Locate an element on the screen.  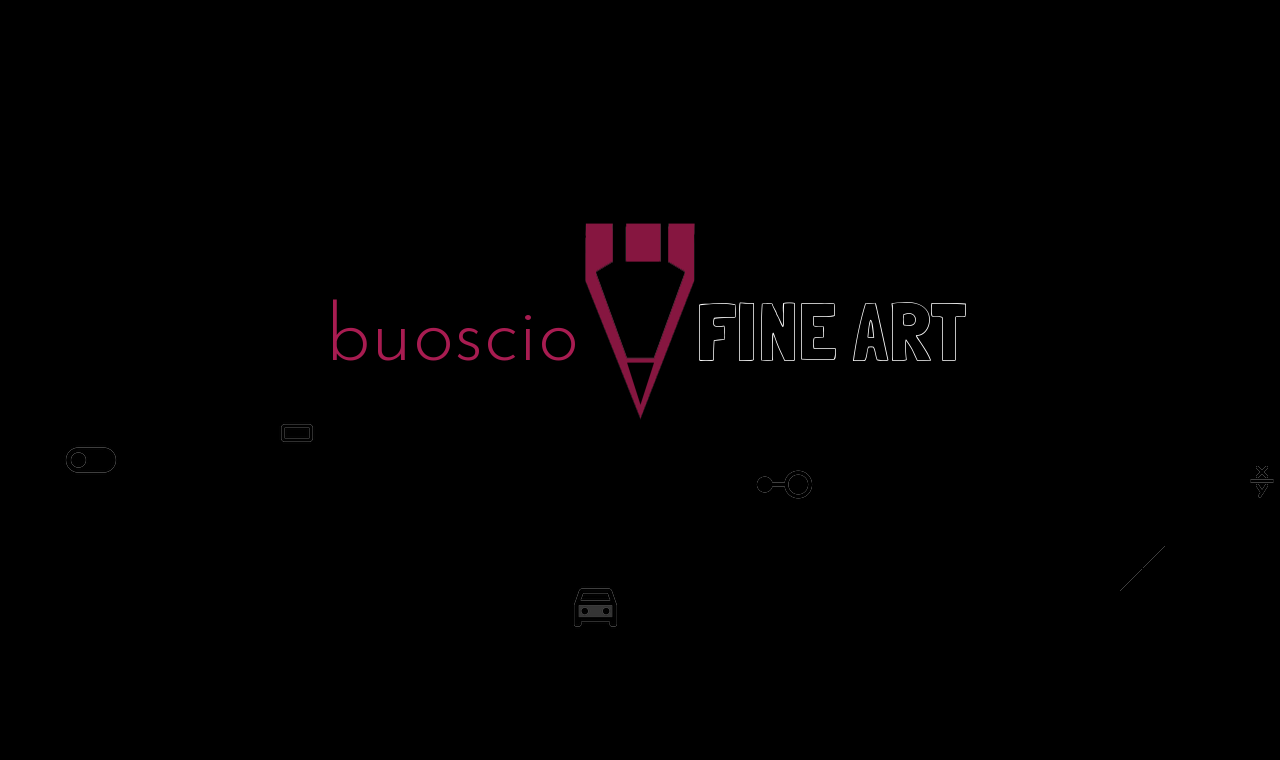
adjust image exposure settings is located at coordinates (1142, 568).